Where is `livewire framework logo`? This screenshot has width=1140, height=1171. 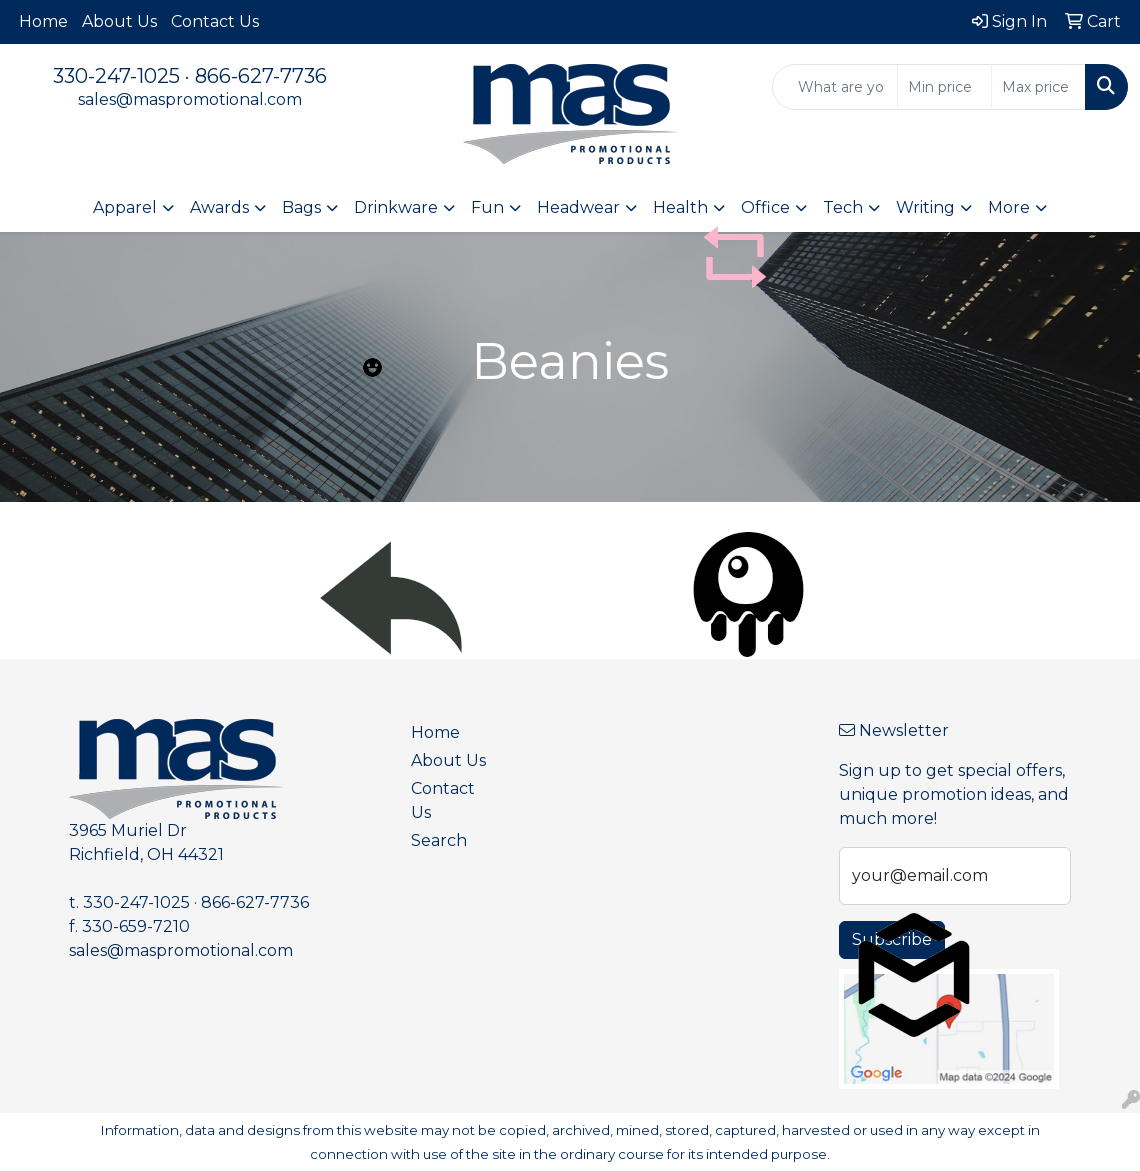
livewire framework logo is located at coordinates (748, 594).